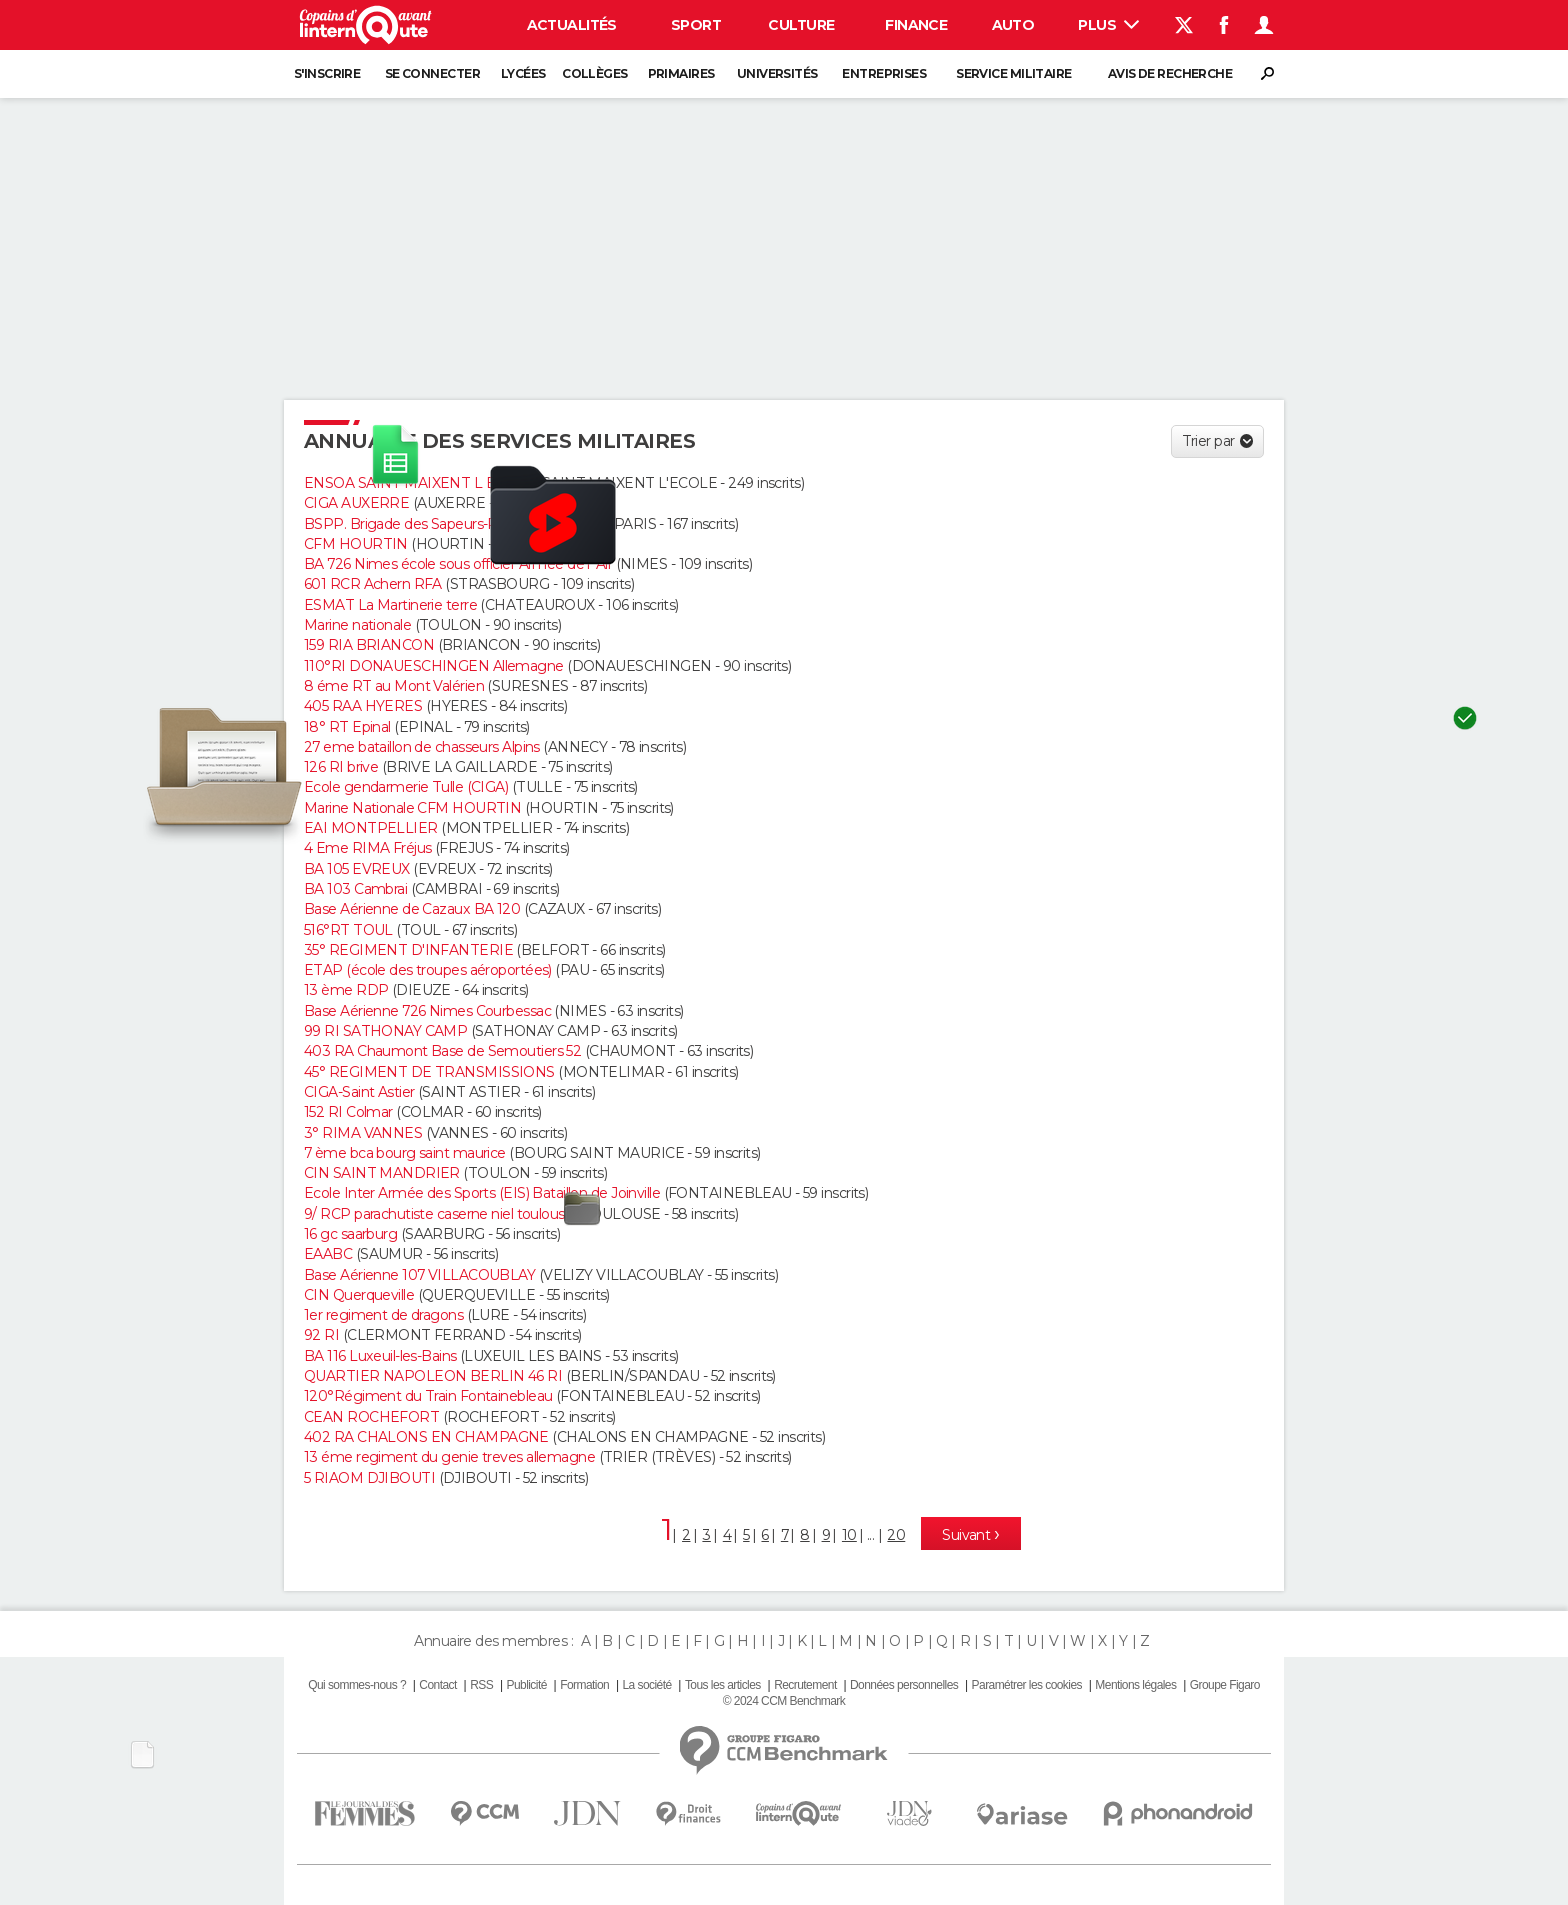  I want to click on open an existing document or file, so click(223, 774).